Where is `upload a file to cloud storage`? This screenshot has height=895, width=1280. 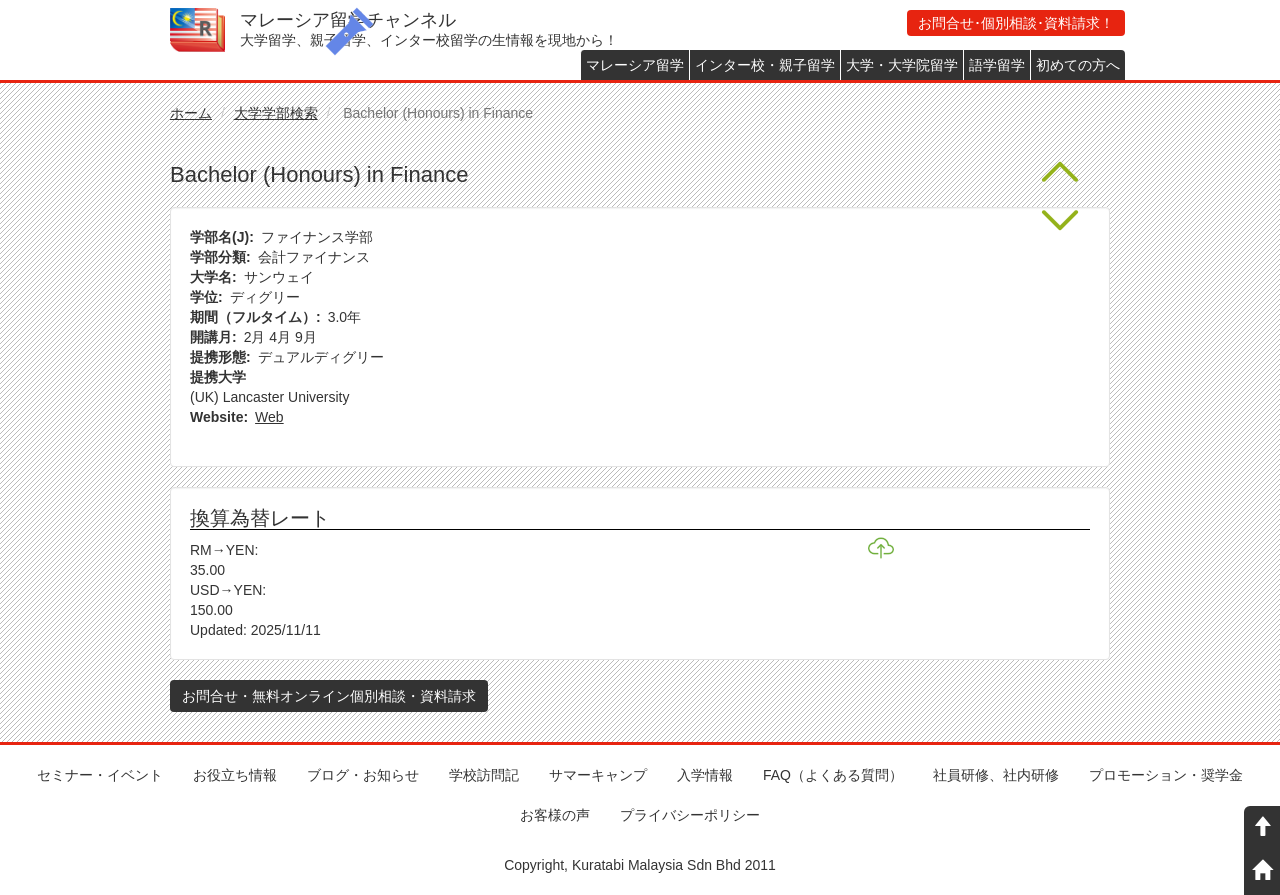 upload a file to cloud storage is located at coordinates (881, 548).